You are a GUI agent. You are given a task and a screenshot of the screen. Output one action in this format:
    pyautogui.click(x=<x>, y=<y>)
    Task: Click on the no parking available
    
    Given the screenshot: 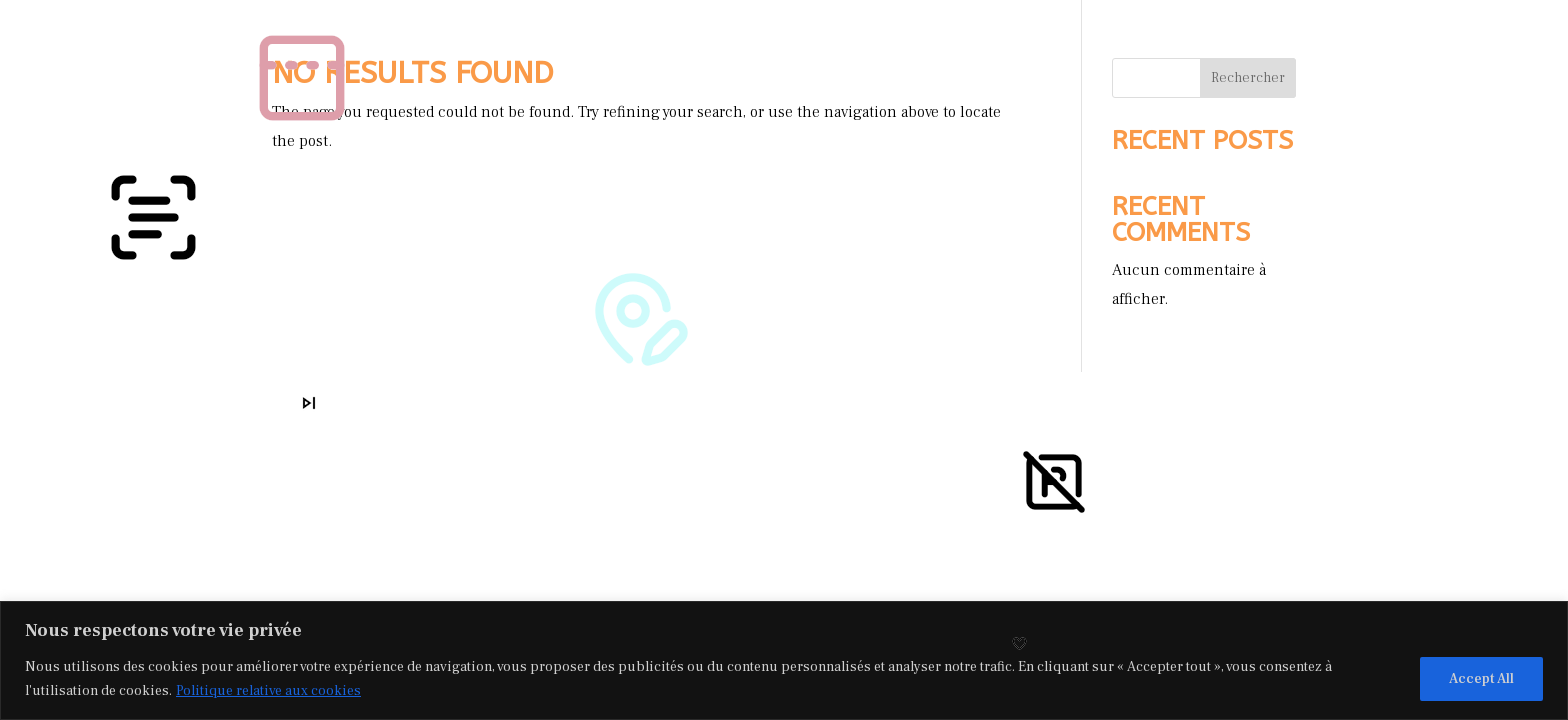 What is the action you would take?
    pyautogui.click(x=1054, y=482)
    